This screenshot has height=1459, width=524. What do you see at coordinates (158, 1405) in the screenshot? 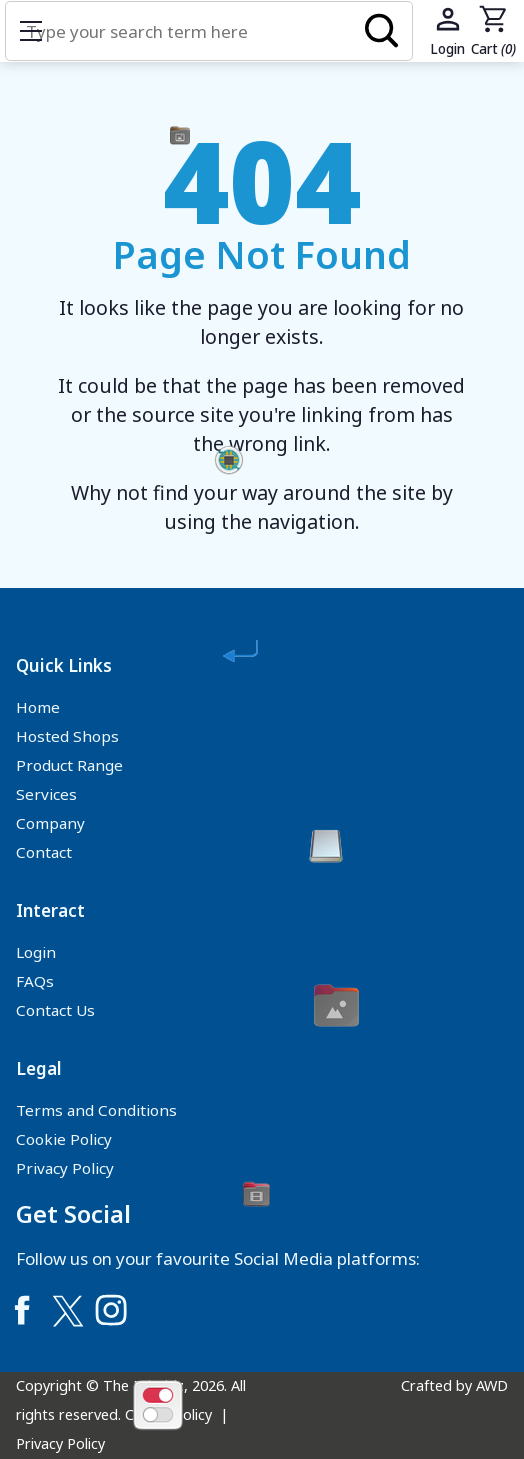
I see `open gnome tweaks settings` at bounding box center [158, 1405].